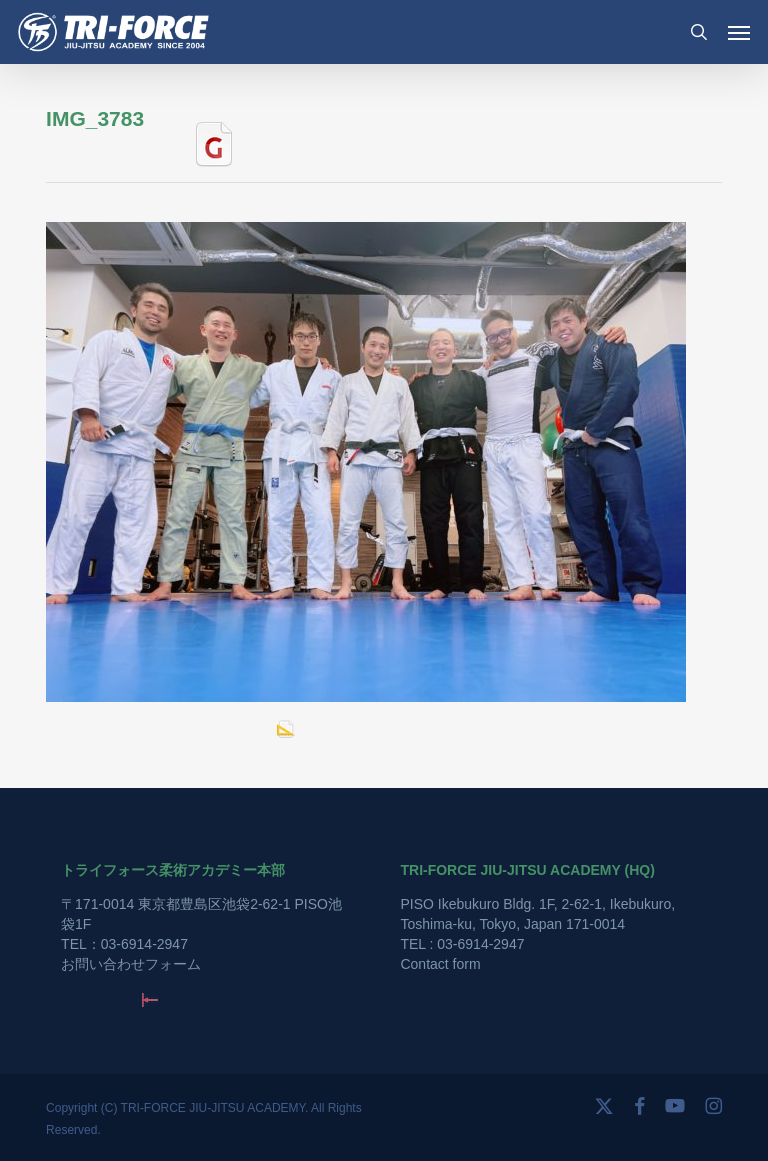 Image resolution: width=768 pixels, height=1161 pixels. Describe the element at coordinates (286, 729) in the screenshot. I see `configure page layout and formatting options` at that location.